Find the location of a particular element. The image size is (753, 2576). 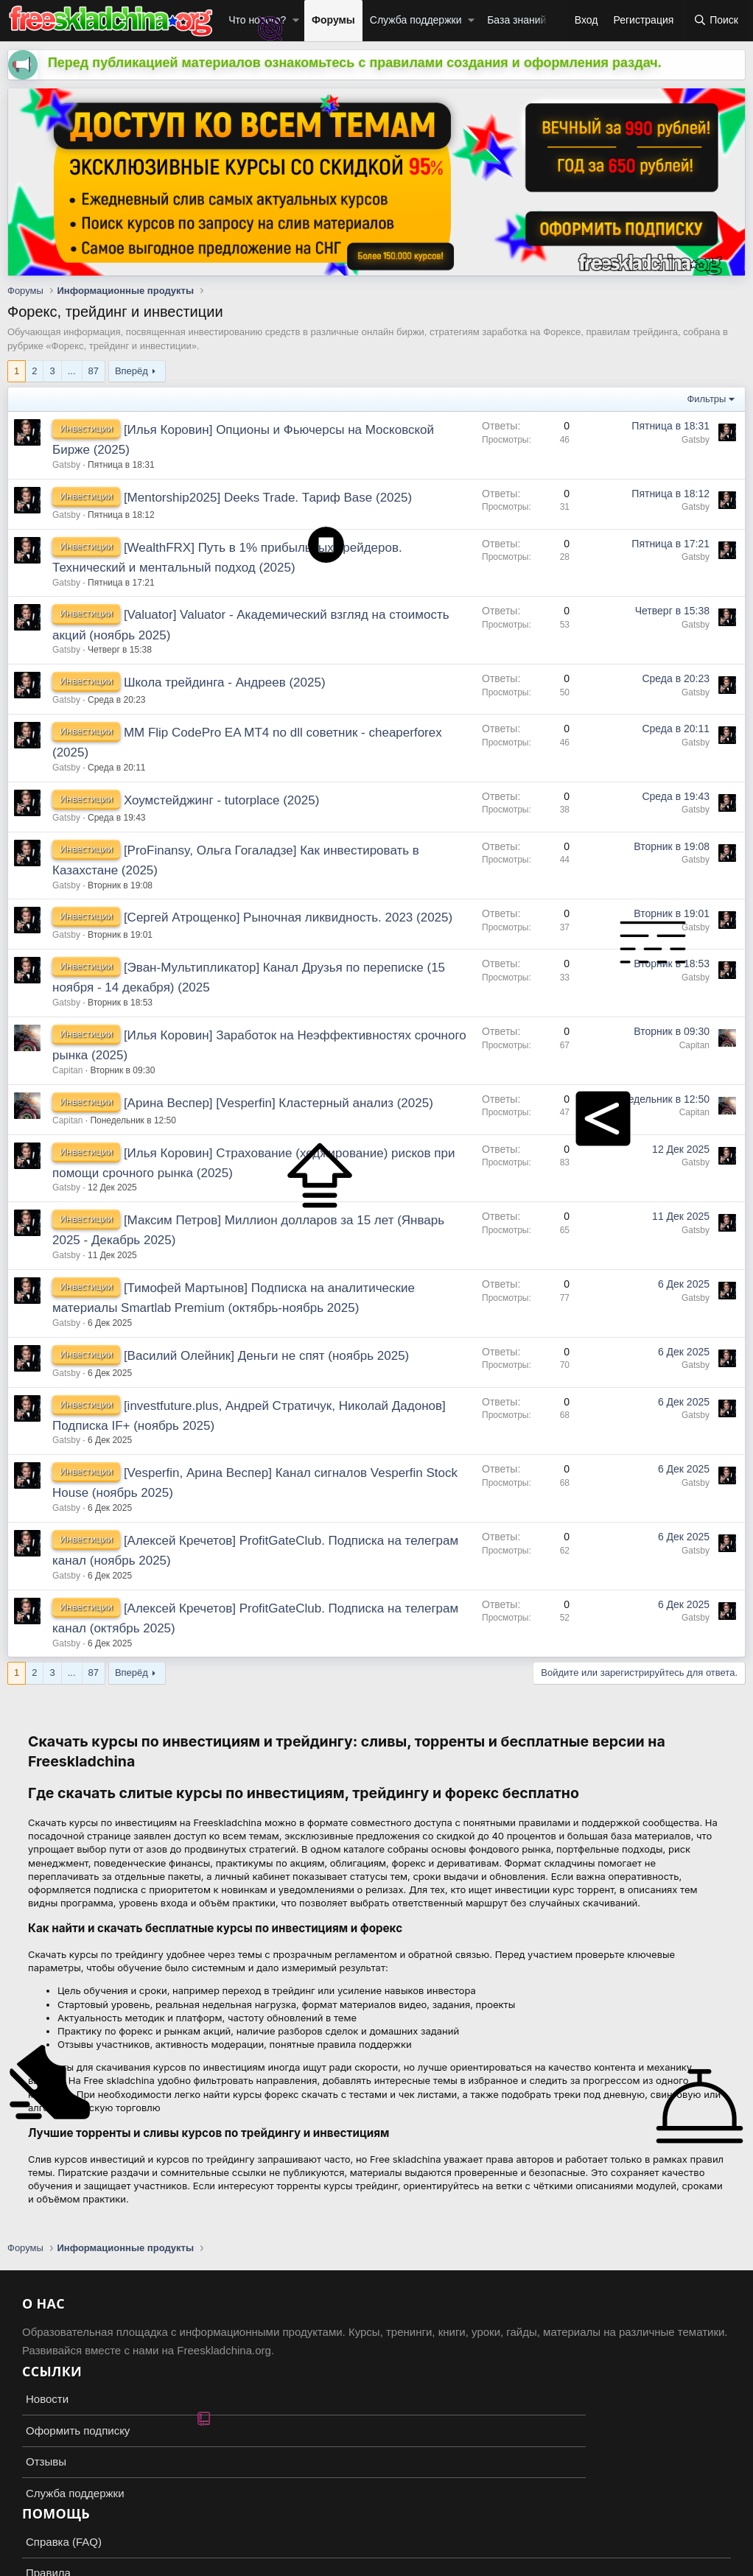

access repository or project files is located at coordinates (203, 2418).